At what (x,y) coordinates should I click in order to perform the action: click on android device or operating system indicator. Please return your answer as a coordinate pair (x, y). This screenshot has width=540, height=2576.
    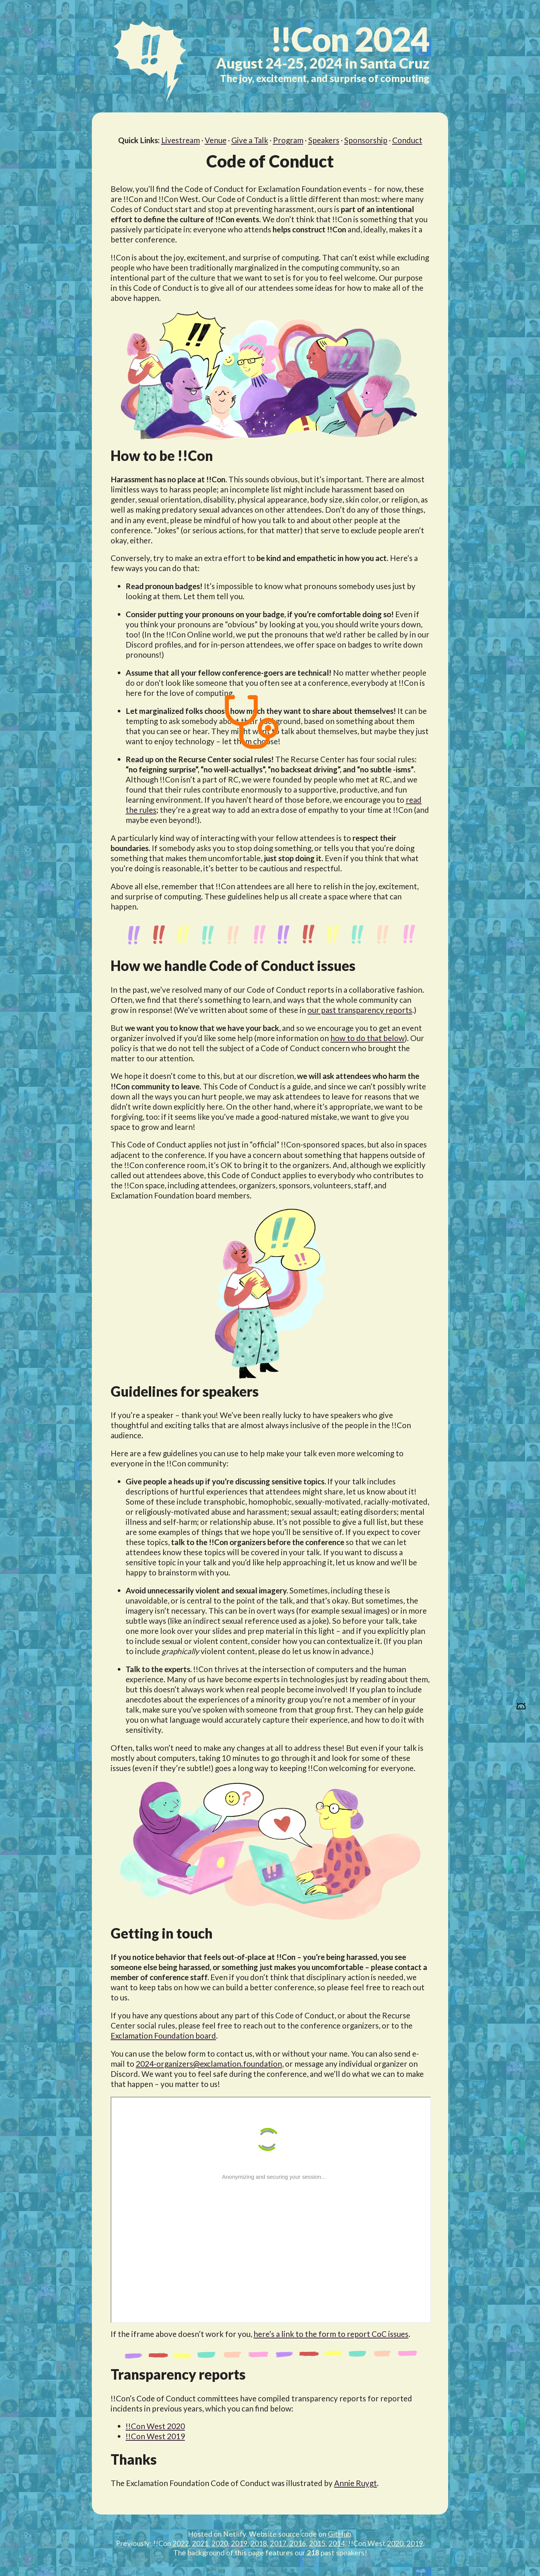
    Looking at the image, I should click on (521, 1706).